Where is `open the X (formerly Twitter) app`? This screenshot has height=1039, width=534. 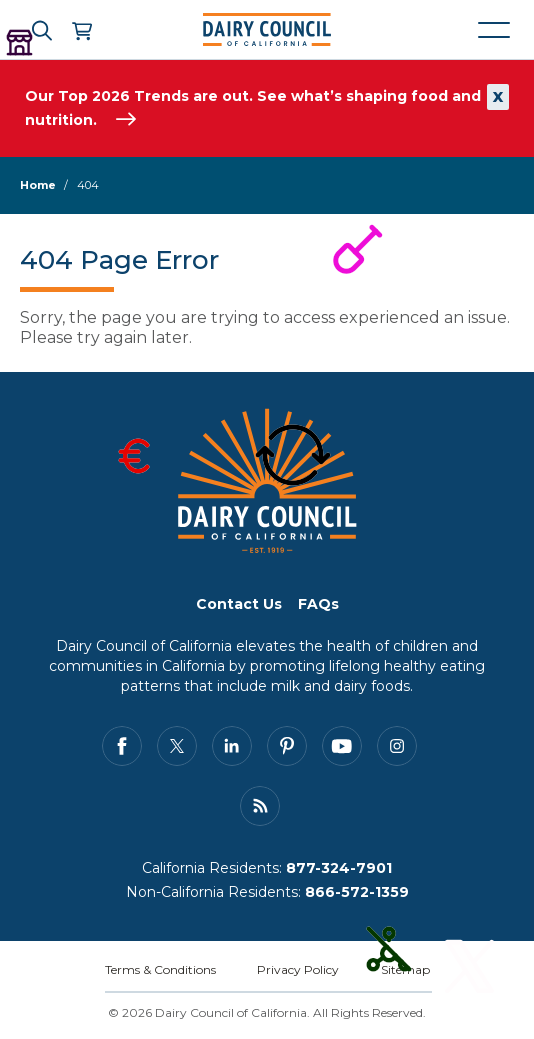
open the X (formerly Twitter) app is located at coordinates (469, 966).